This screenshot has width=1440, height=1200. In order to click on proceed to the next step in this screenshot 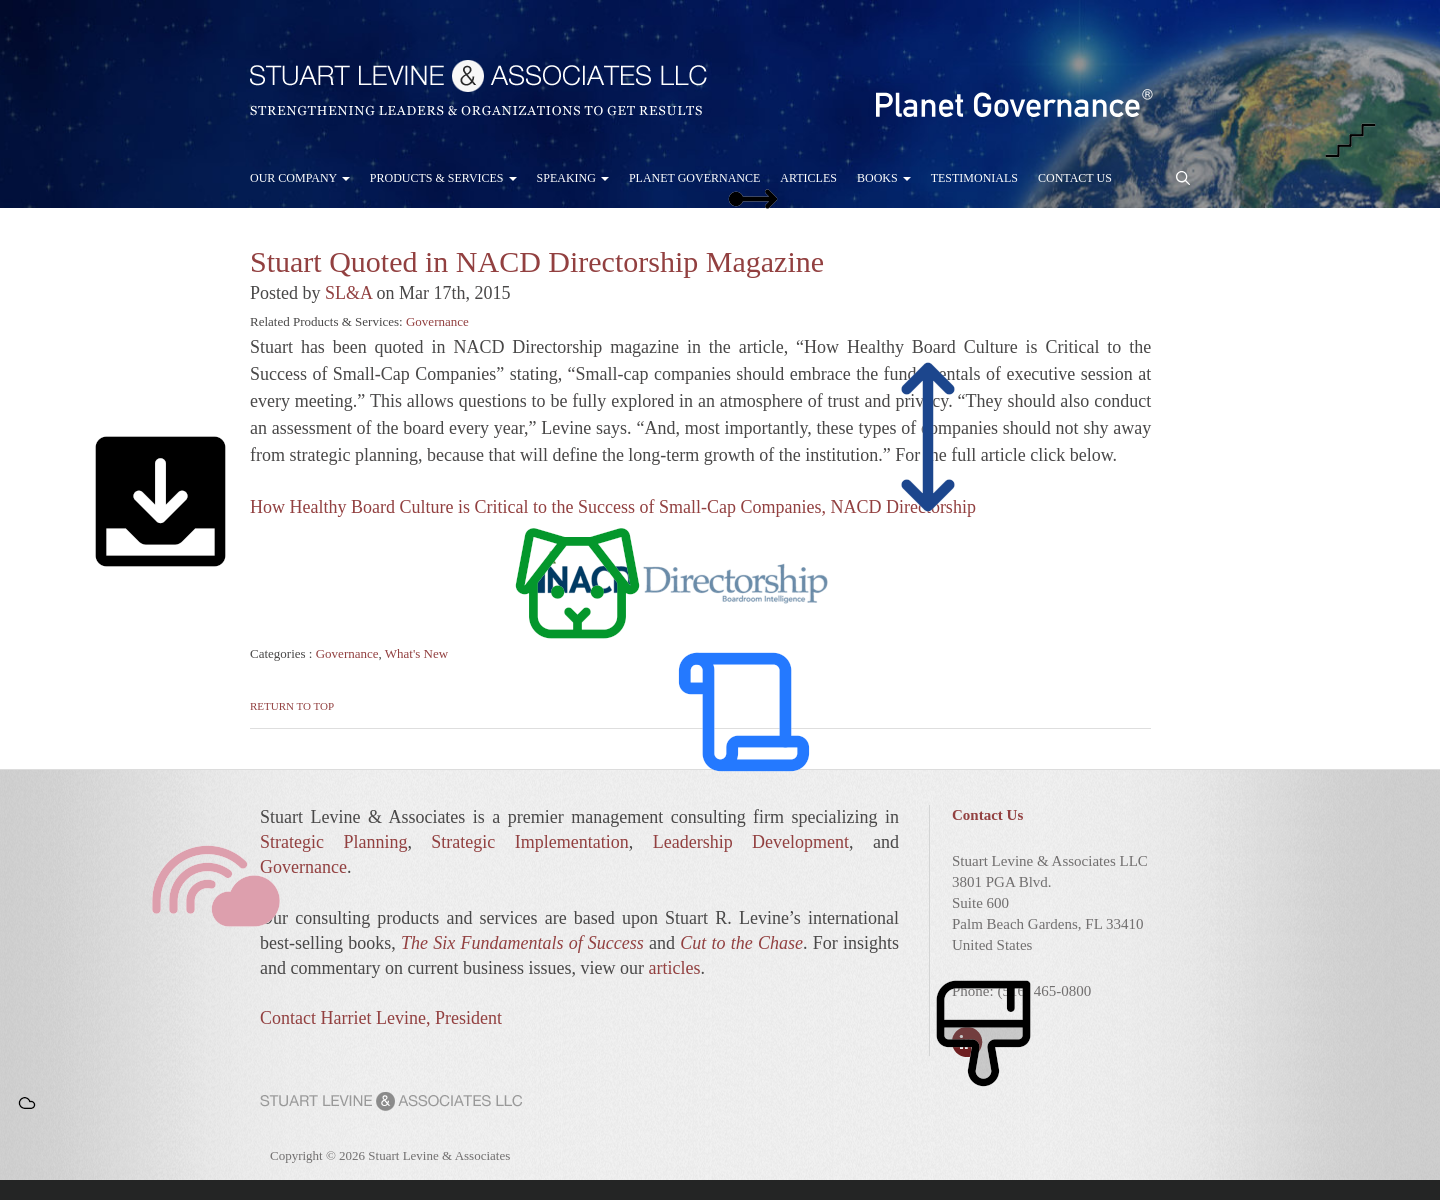, I will do `click(753, 199)`.